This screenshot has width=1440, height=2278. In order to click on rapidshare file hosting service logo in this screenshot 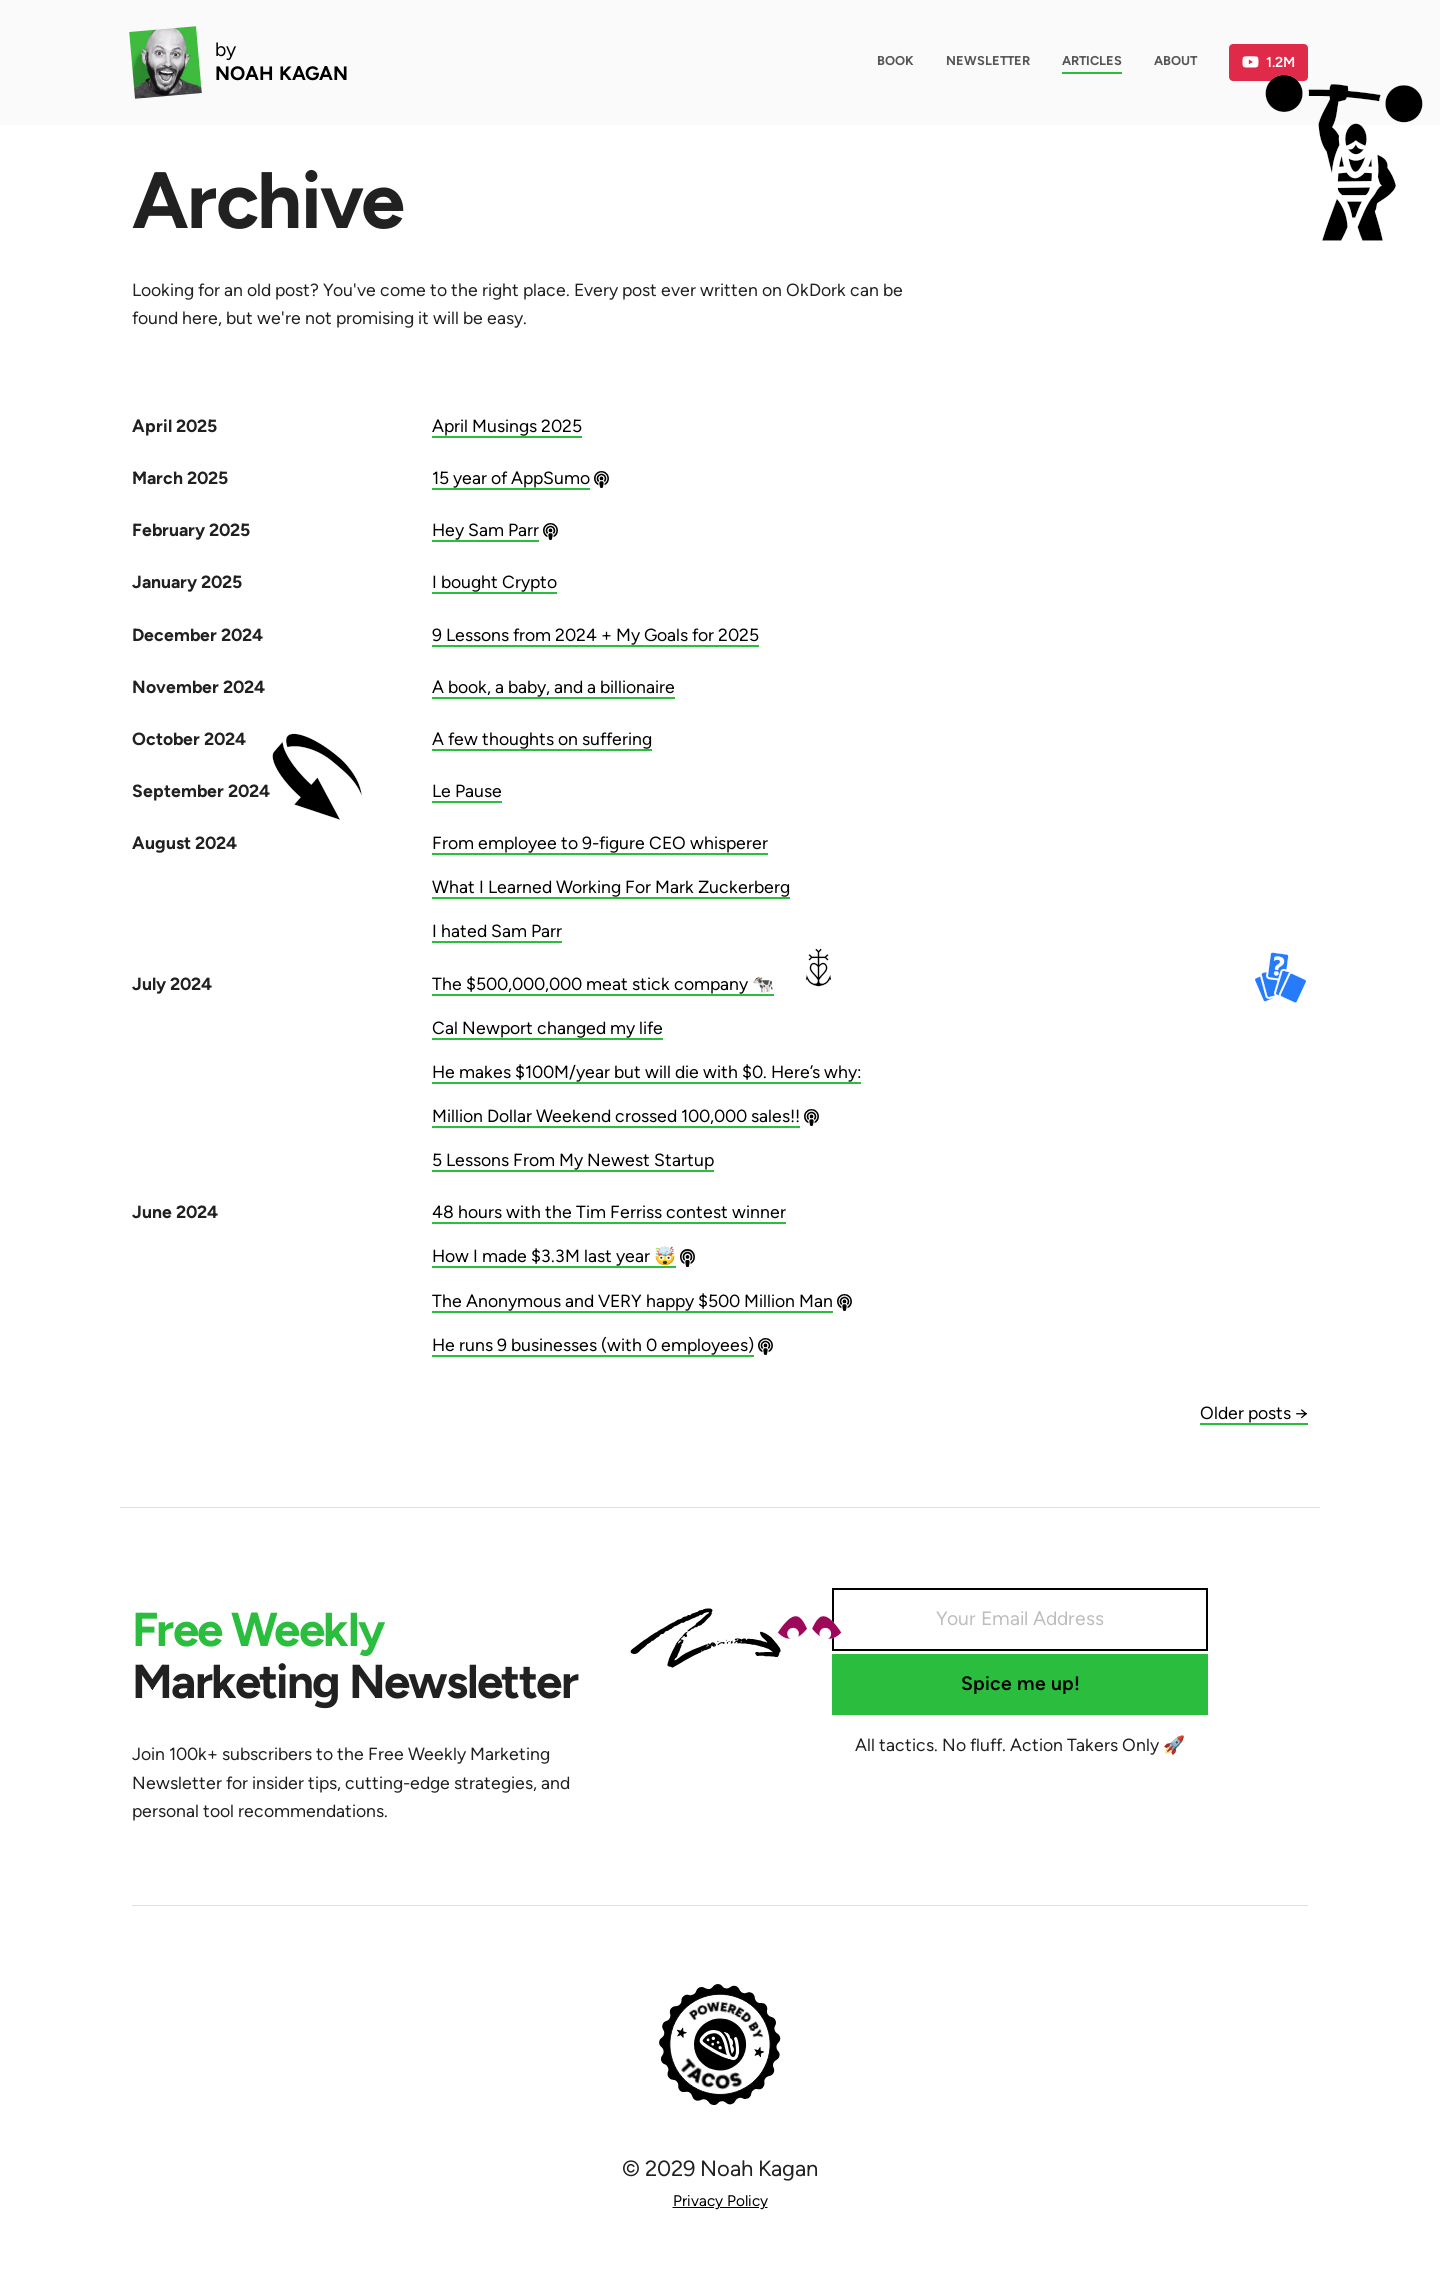, I will do `click(316, 777)`.